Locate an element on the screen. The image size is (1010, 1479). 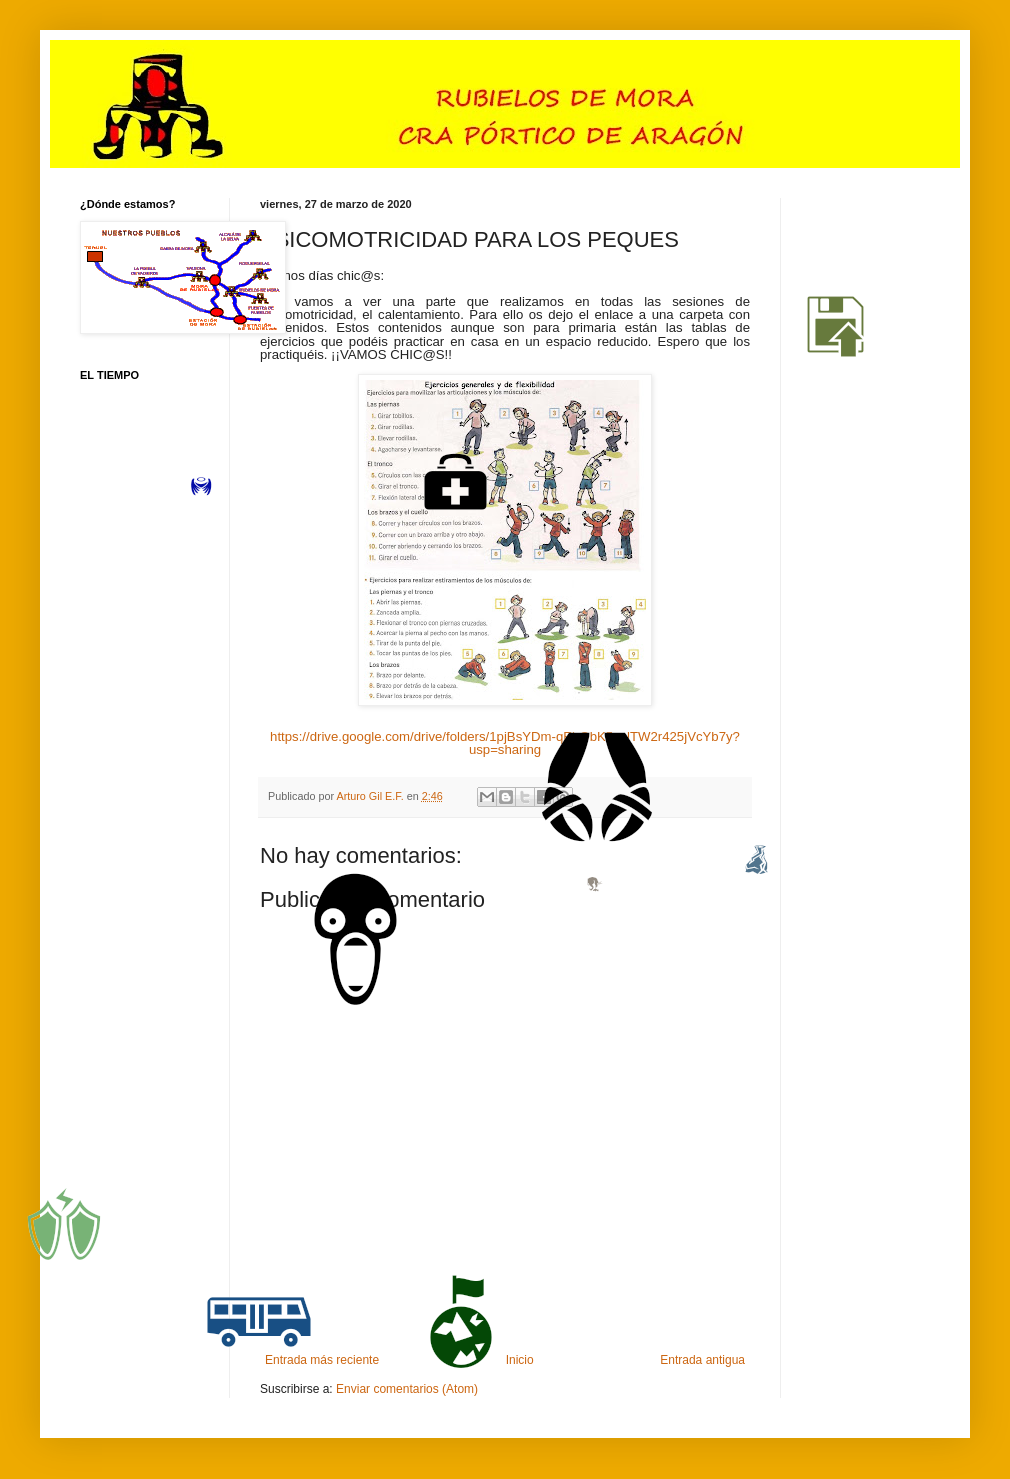
conquer or claim a planet in a strategy game is located at coordinates (461, 1321).